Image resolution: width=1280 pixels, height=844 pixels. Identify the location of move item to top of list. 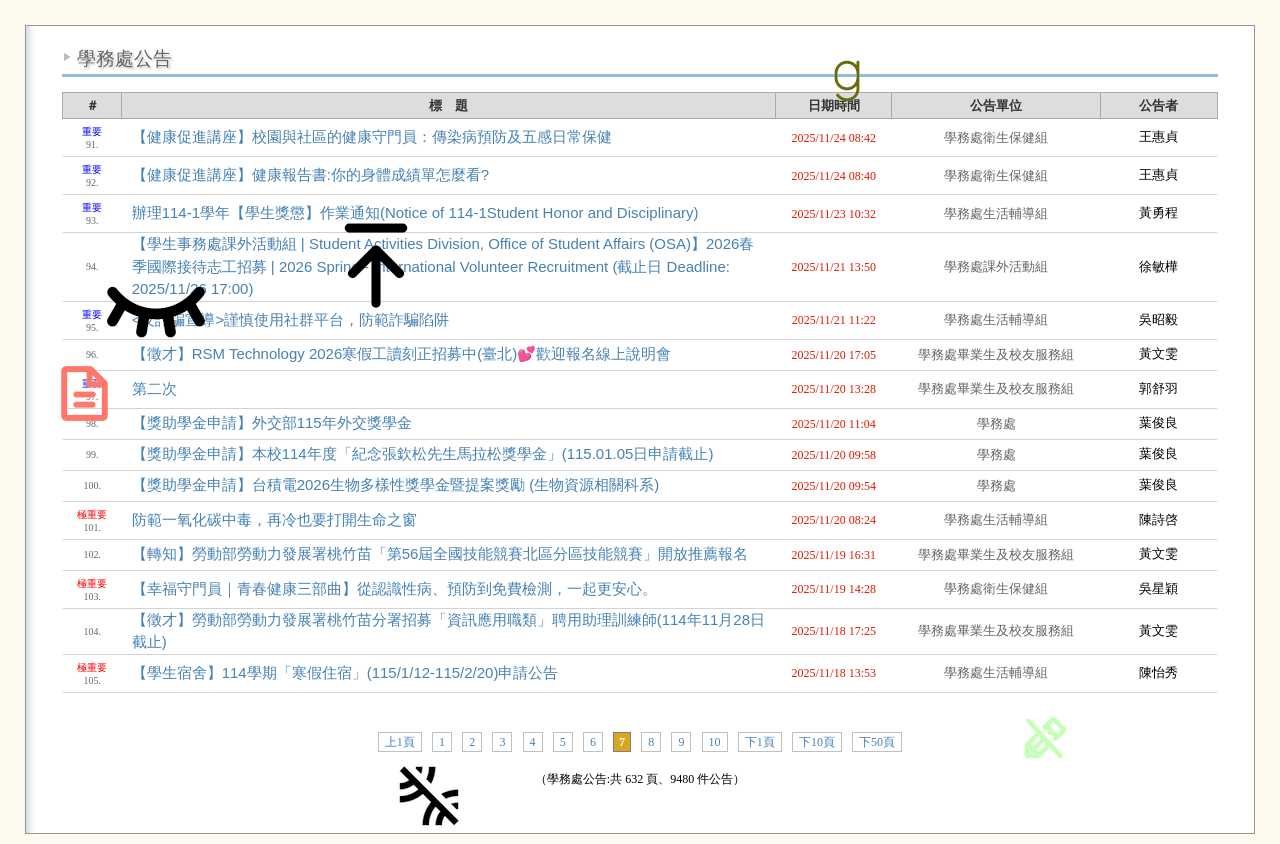
(376, 264).